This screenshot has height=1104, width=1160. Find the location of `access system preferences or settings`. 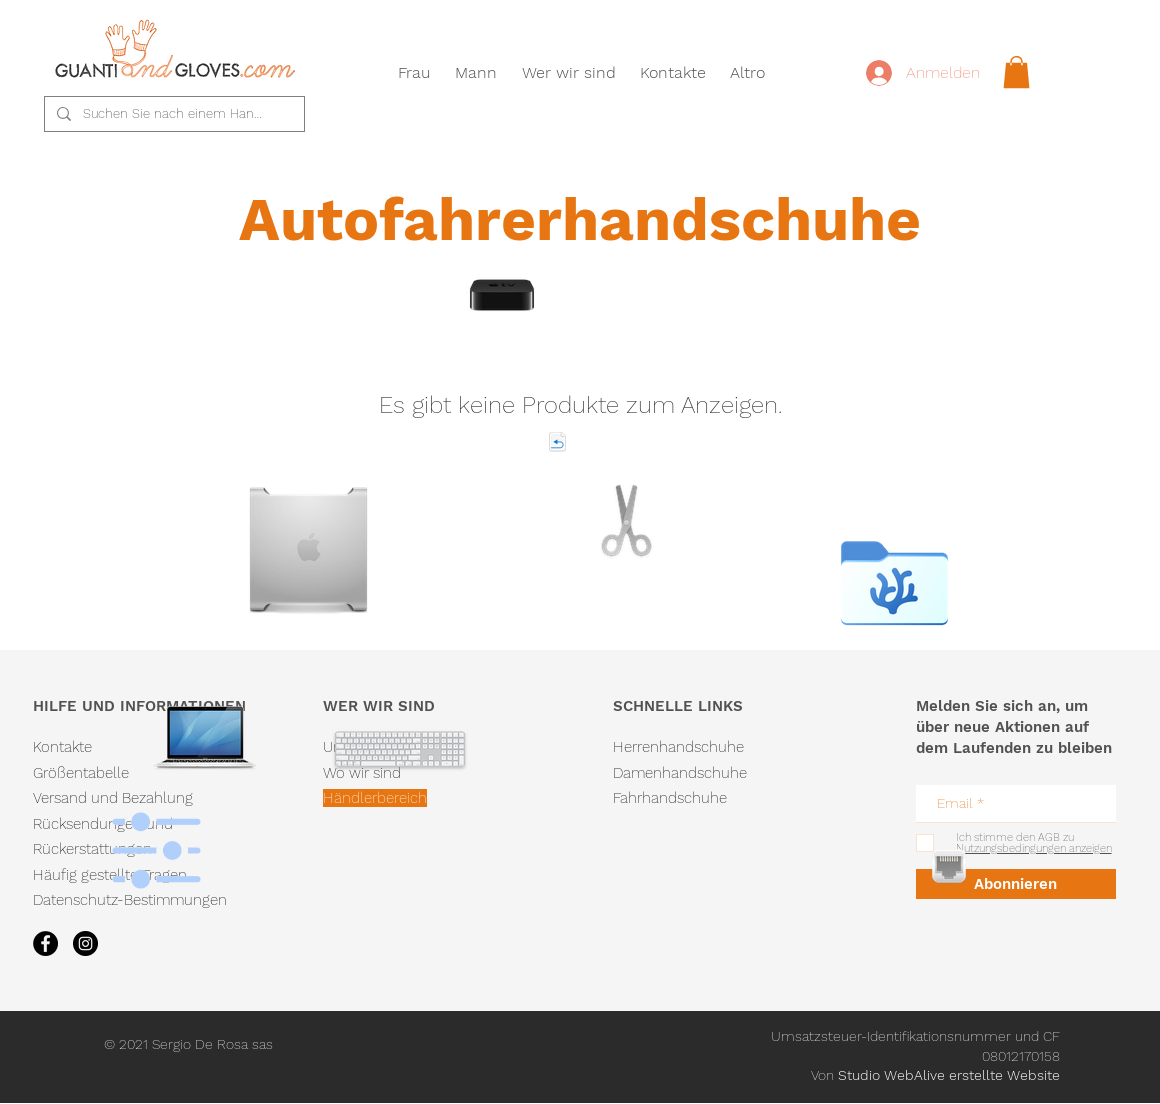

access system preferences or settings is located at coordinates (156, 850).